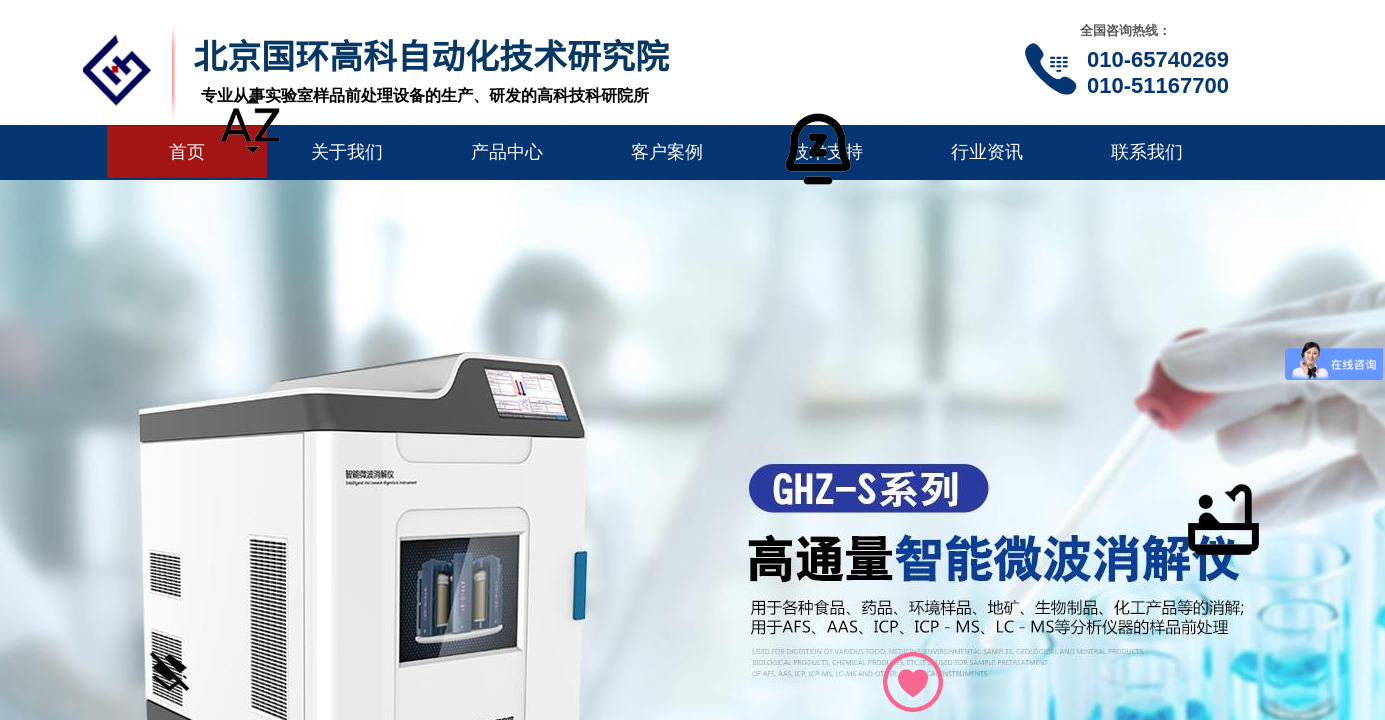  I want to click on indicates bathroom amenities available, so click(1223, 519).